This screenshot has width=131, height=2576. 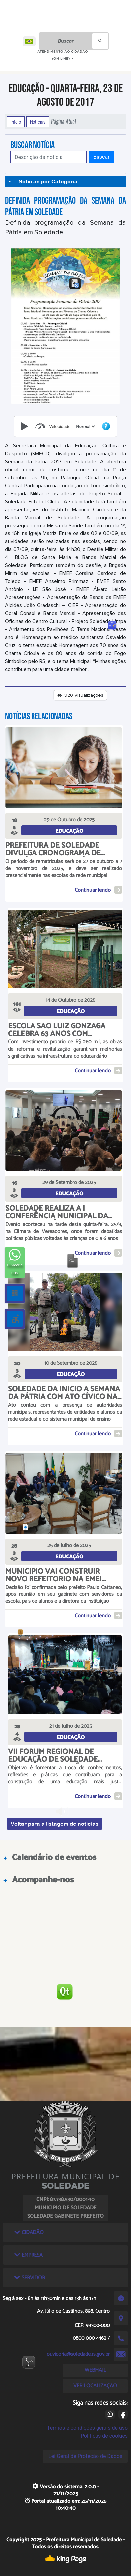 What do you see at coordinates (20, 1632) in the screenshot?
I see `configure network information service (NIS) settings` at bounding box center [20, 1632].